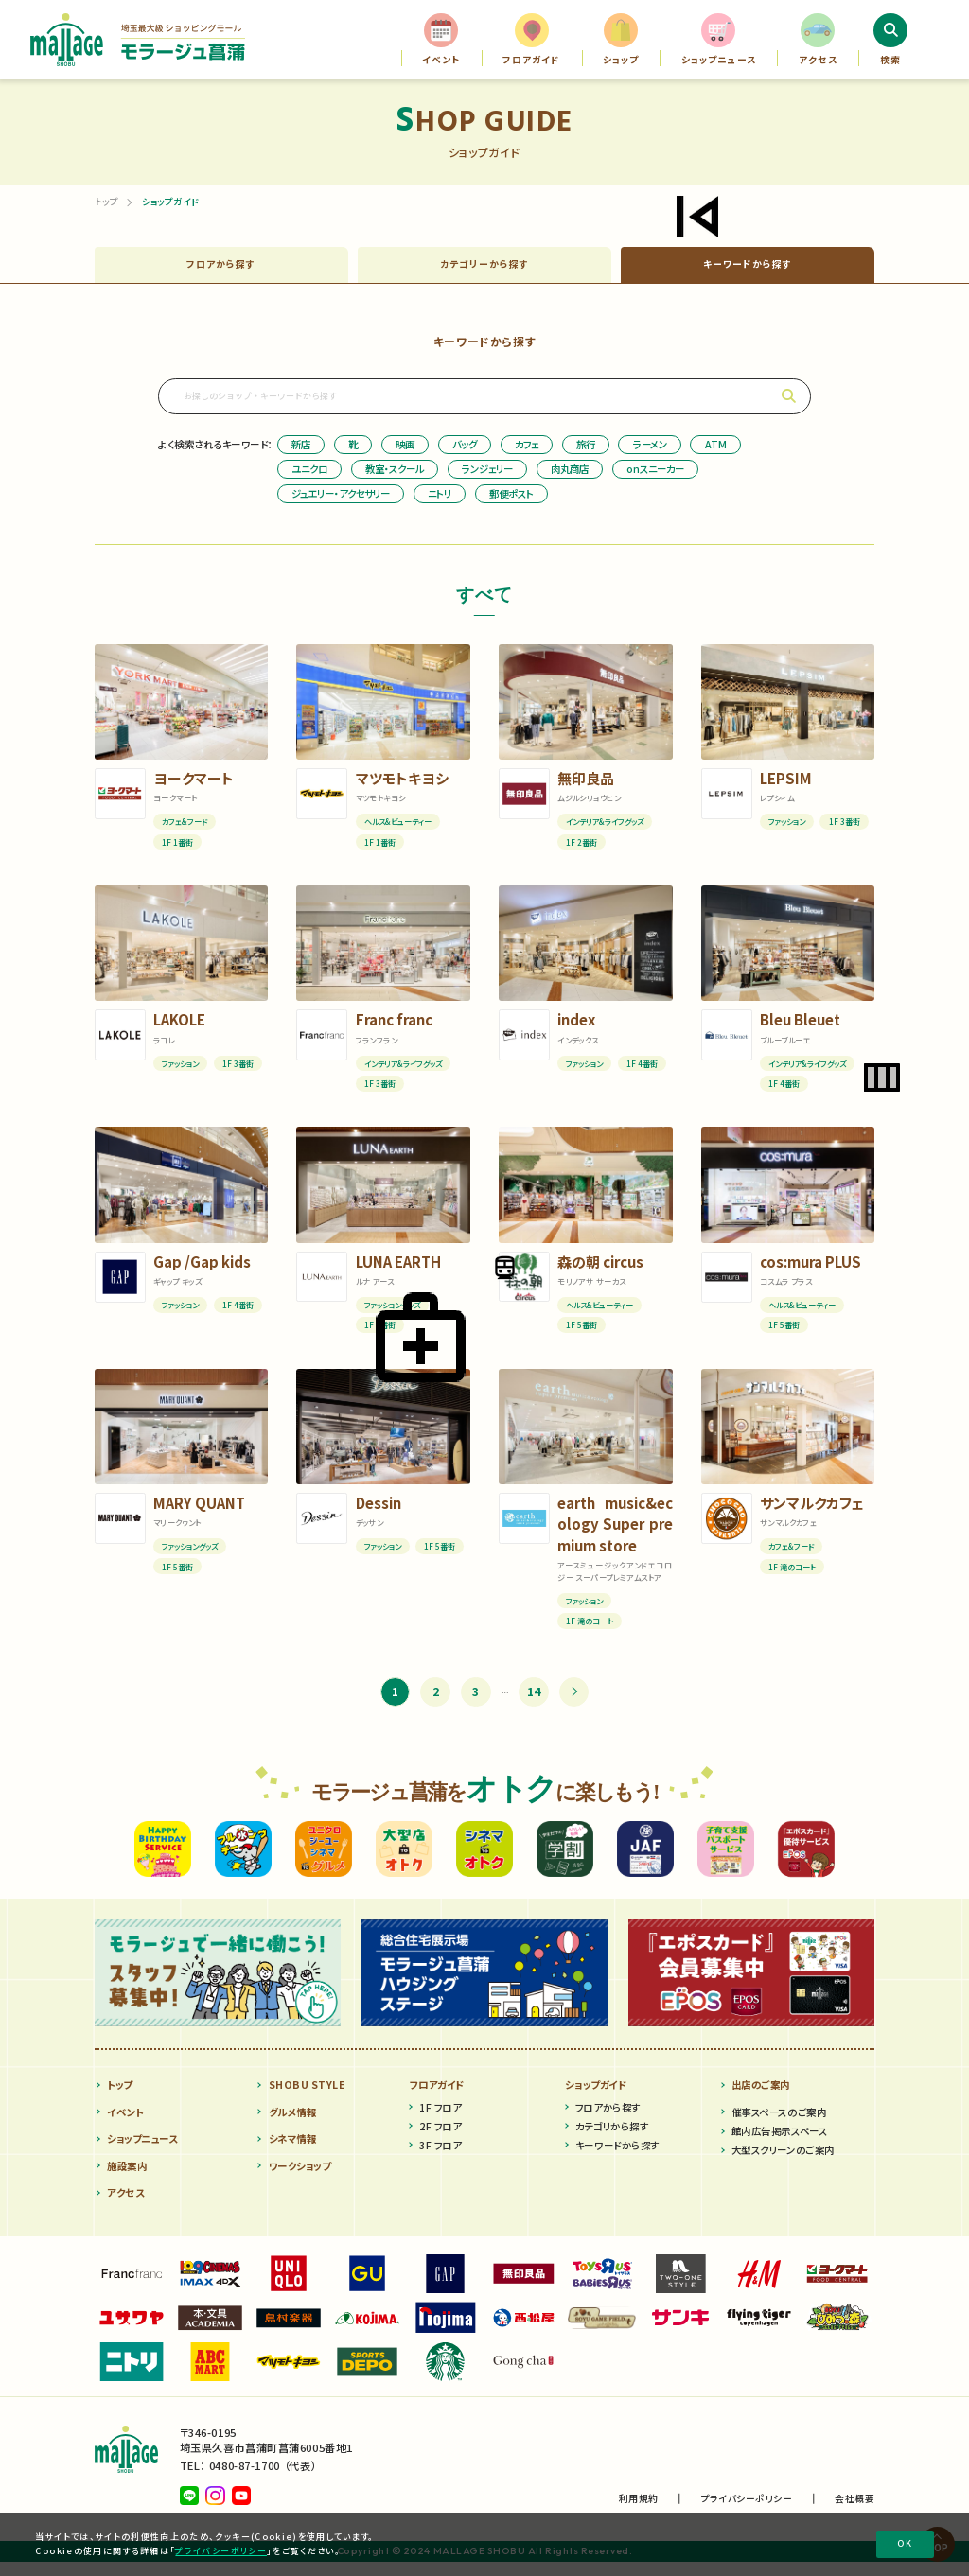  Describe the element at coordinates (504, 1268) in the screenshot. I see `get public transit directions` at that location.